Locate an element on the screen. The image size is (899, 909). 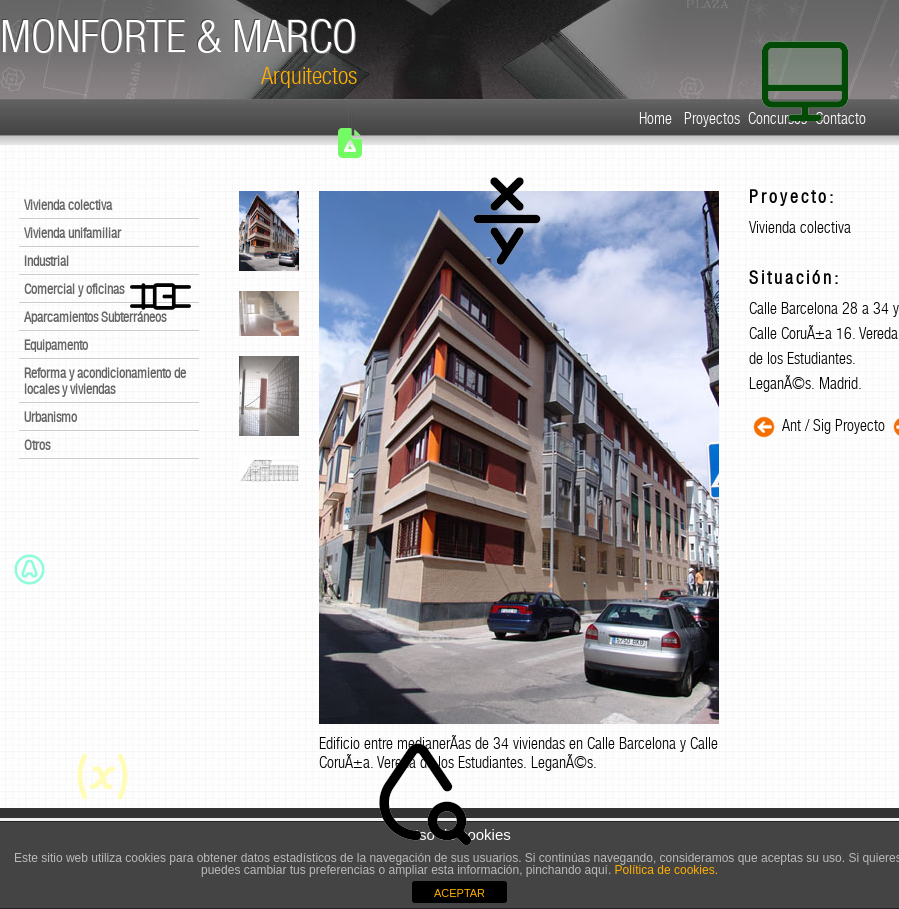
search water or liquid settings is located at coordinates (418, 792).